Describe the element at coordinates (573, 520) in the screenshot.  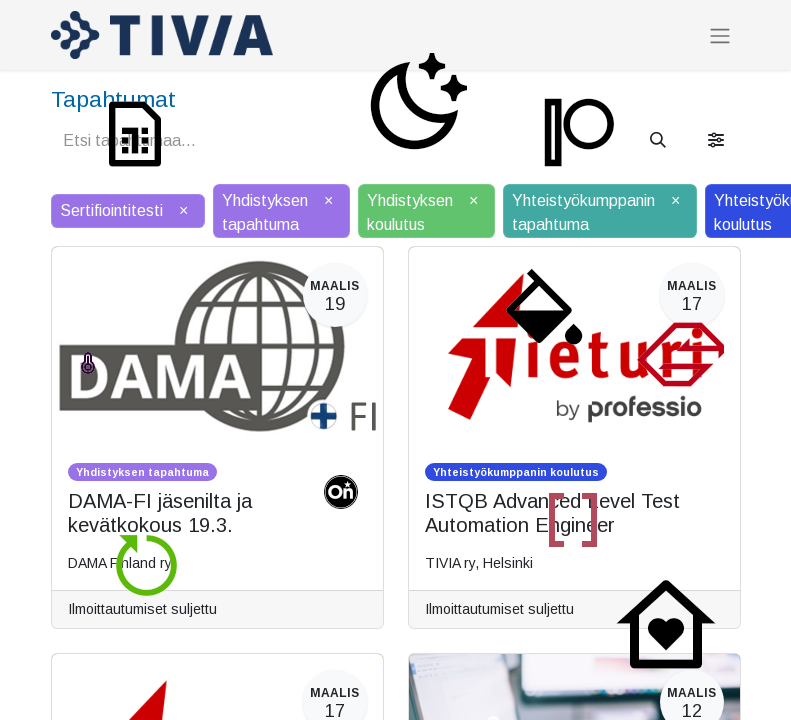
I see `view or edit code brackets` at that location.